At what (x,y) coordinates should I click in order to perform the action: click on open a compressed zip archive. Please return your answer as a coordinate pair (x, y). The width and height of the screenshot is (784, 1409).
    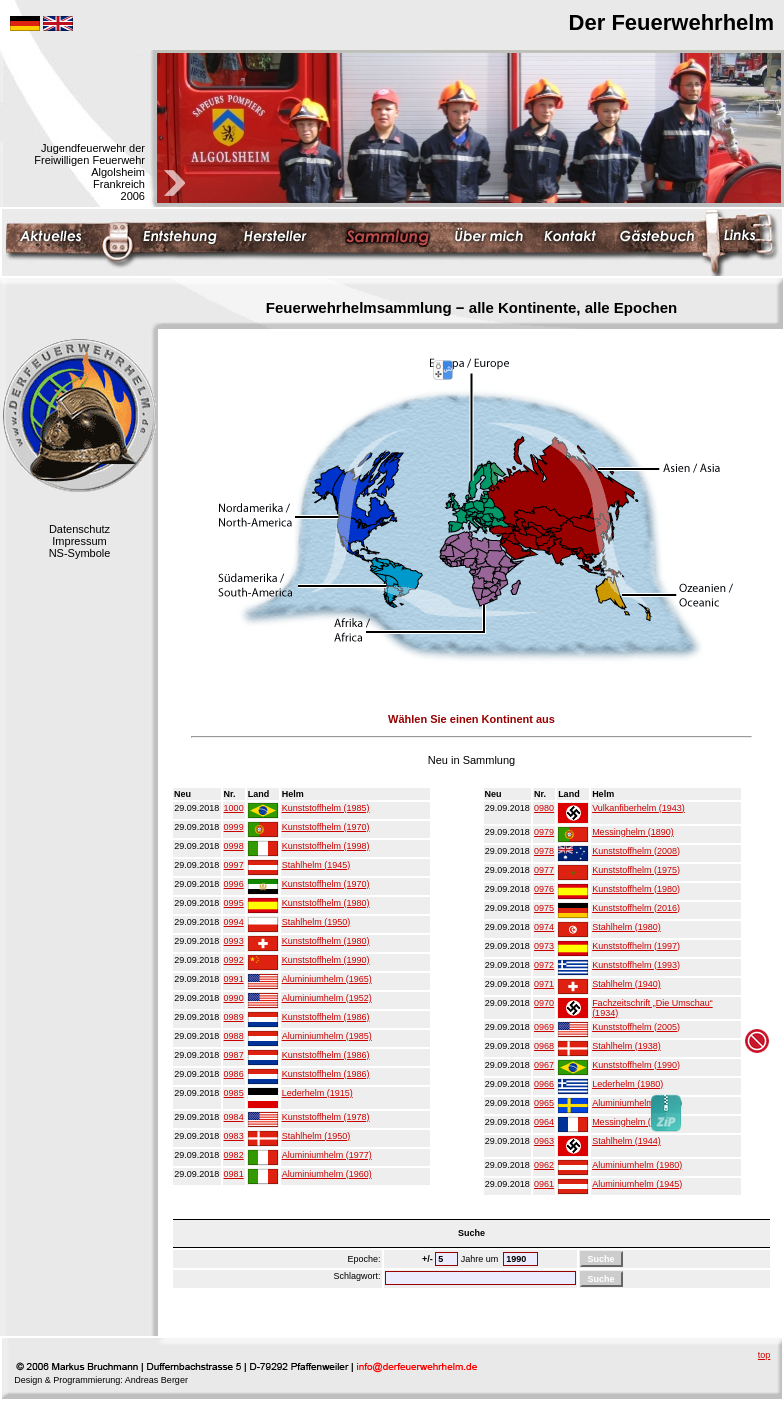
    Looking at the image, I should click on (666, 1113).